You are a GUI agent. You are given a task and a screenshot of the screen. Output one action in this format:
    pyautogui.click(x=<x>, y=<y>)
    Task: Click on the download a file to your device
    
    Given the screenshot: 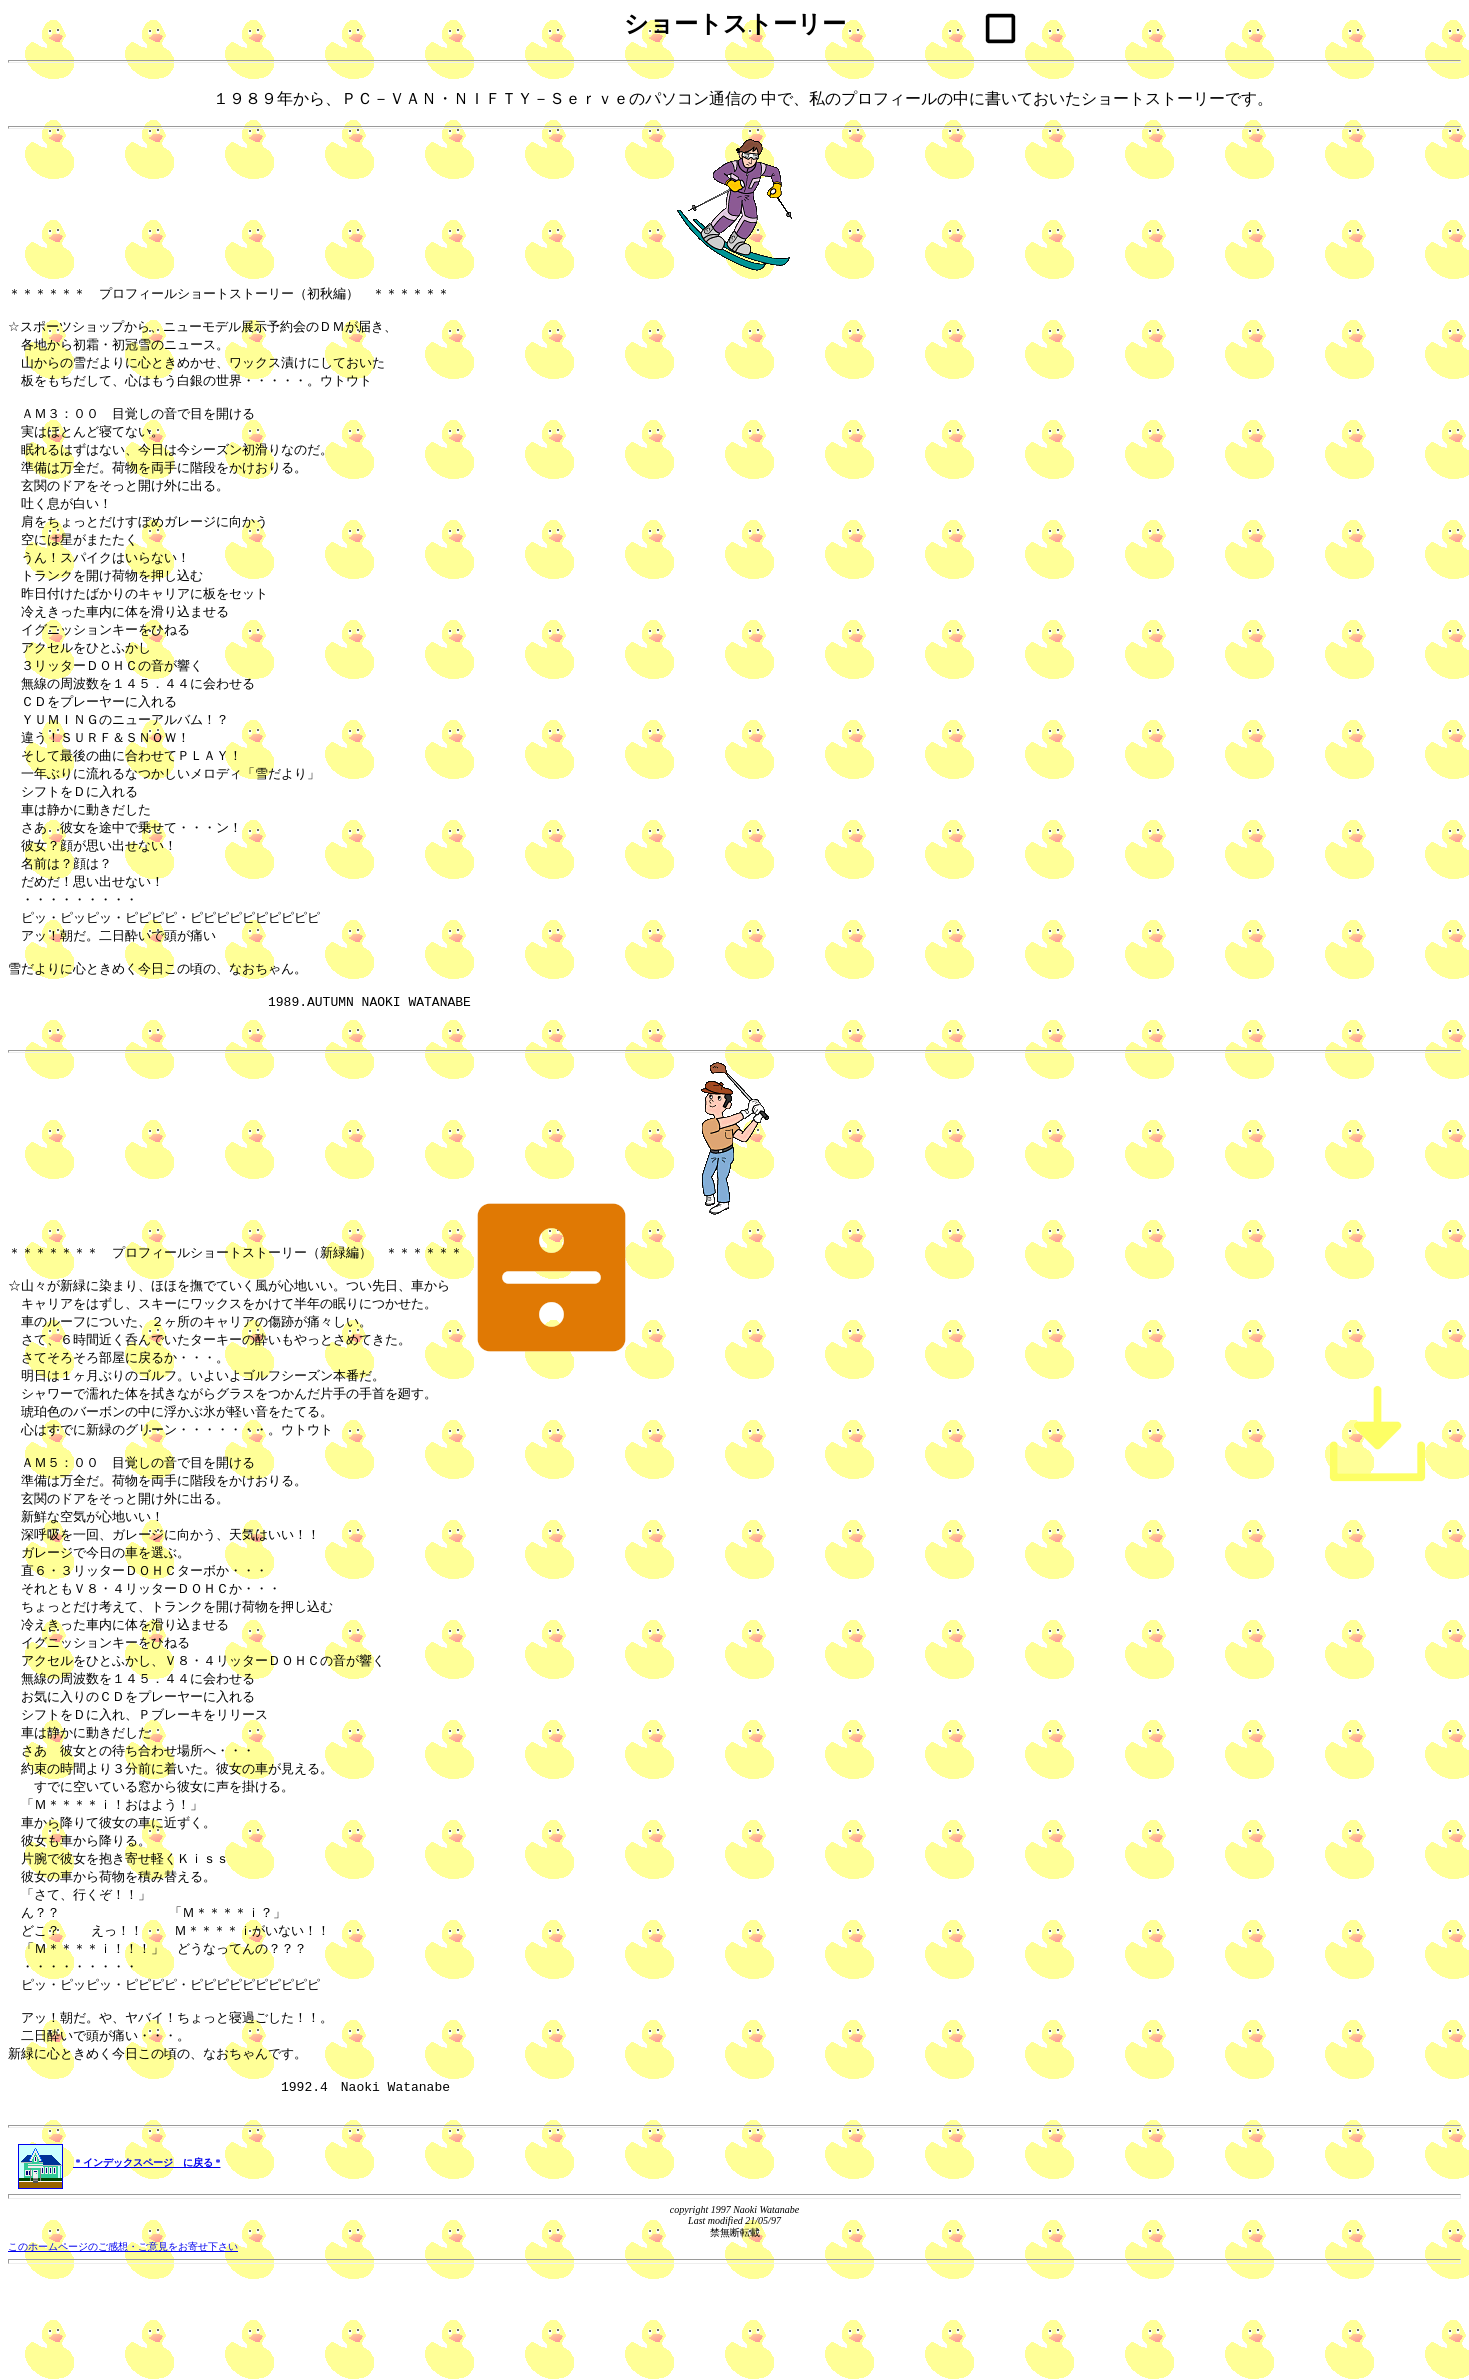 What is the action you would take?
    pyautogui.click(x=1377, y=1437)
    